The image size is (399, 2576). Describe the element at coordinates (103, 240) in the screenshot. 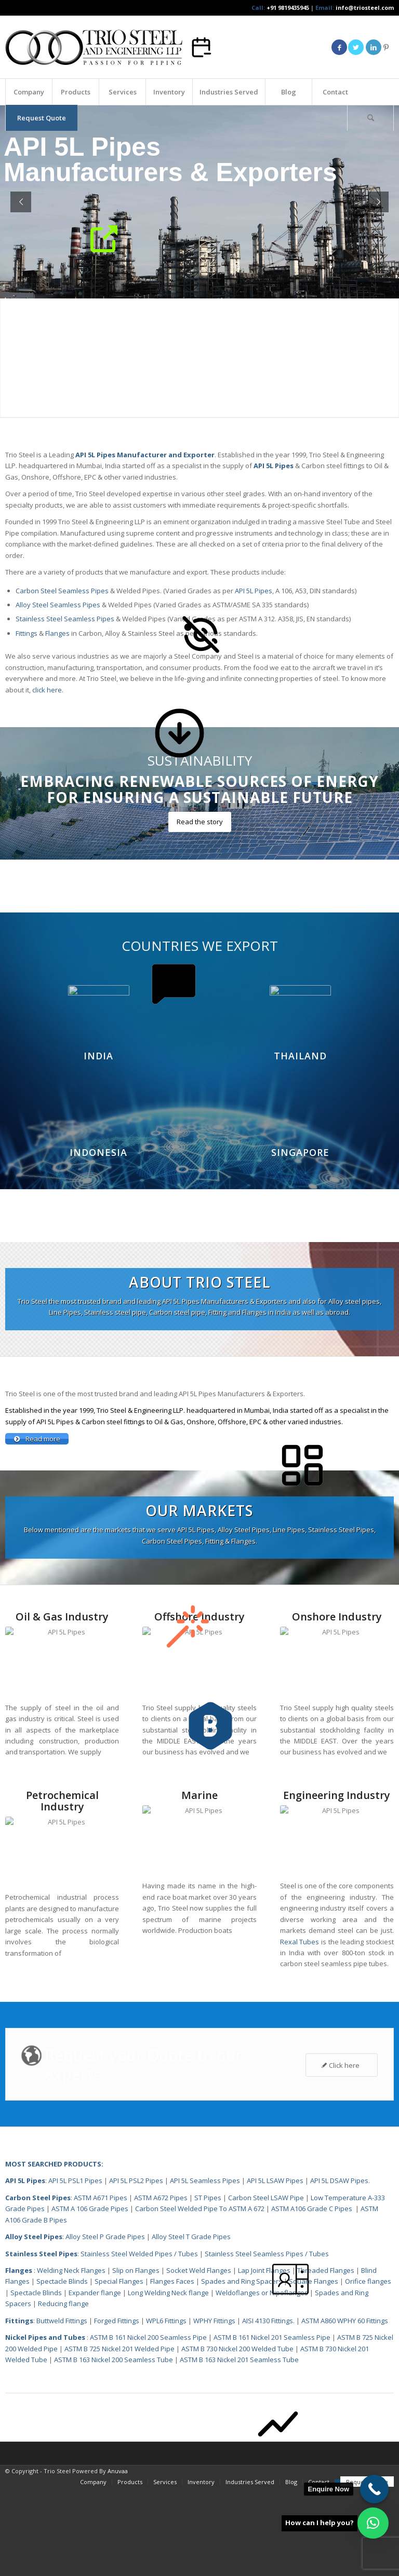

I see `open link in a new tab or window` at that location.